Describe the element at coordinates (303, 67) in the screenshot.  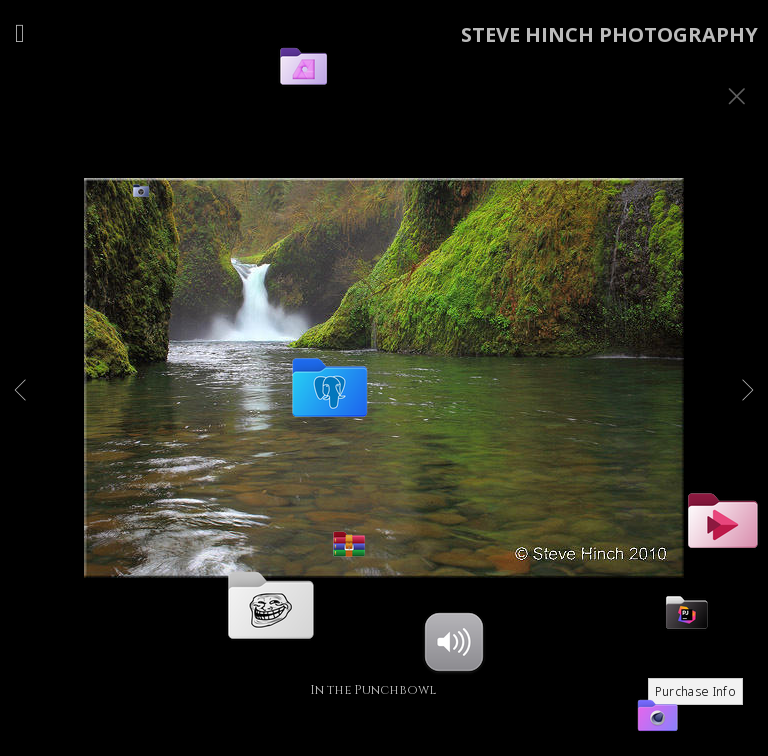
I see `open affinity photo project files folder` at that location.